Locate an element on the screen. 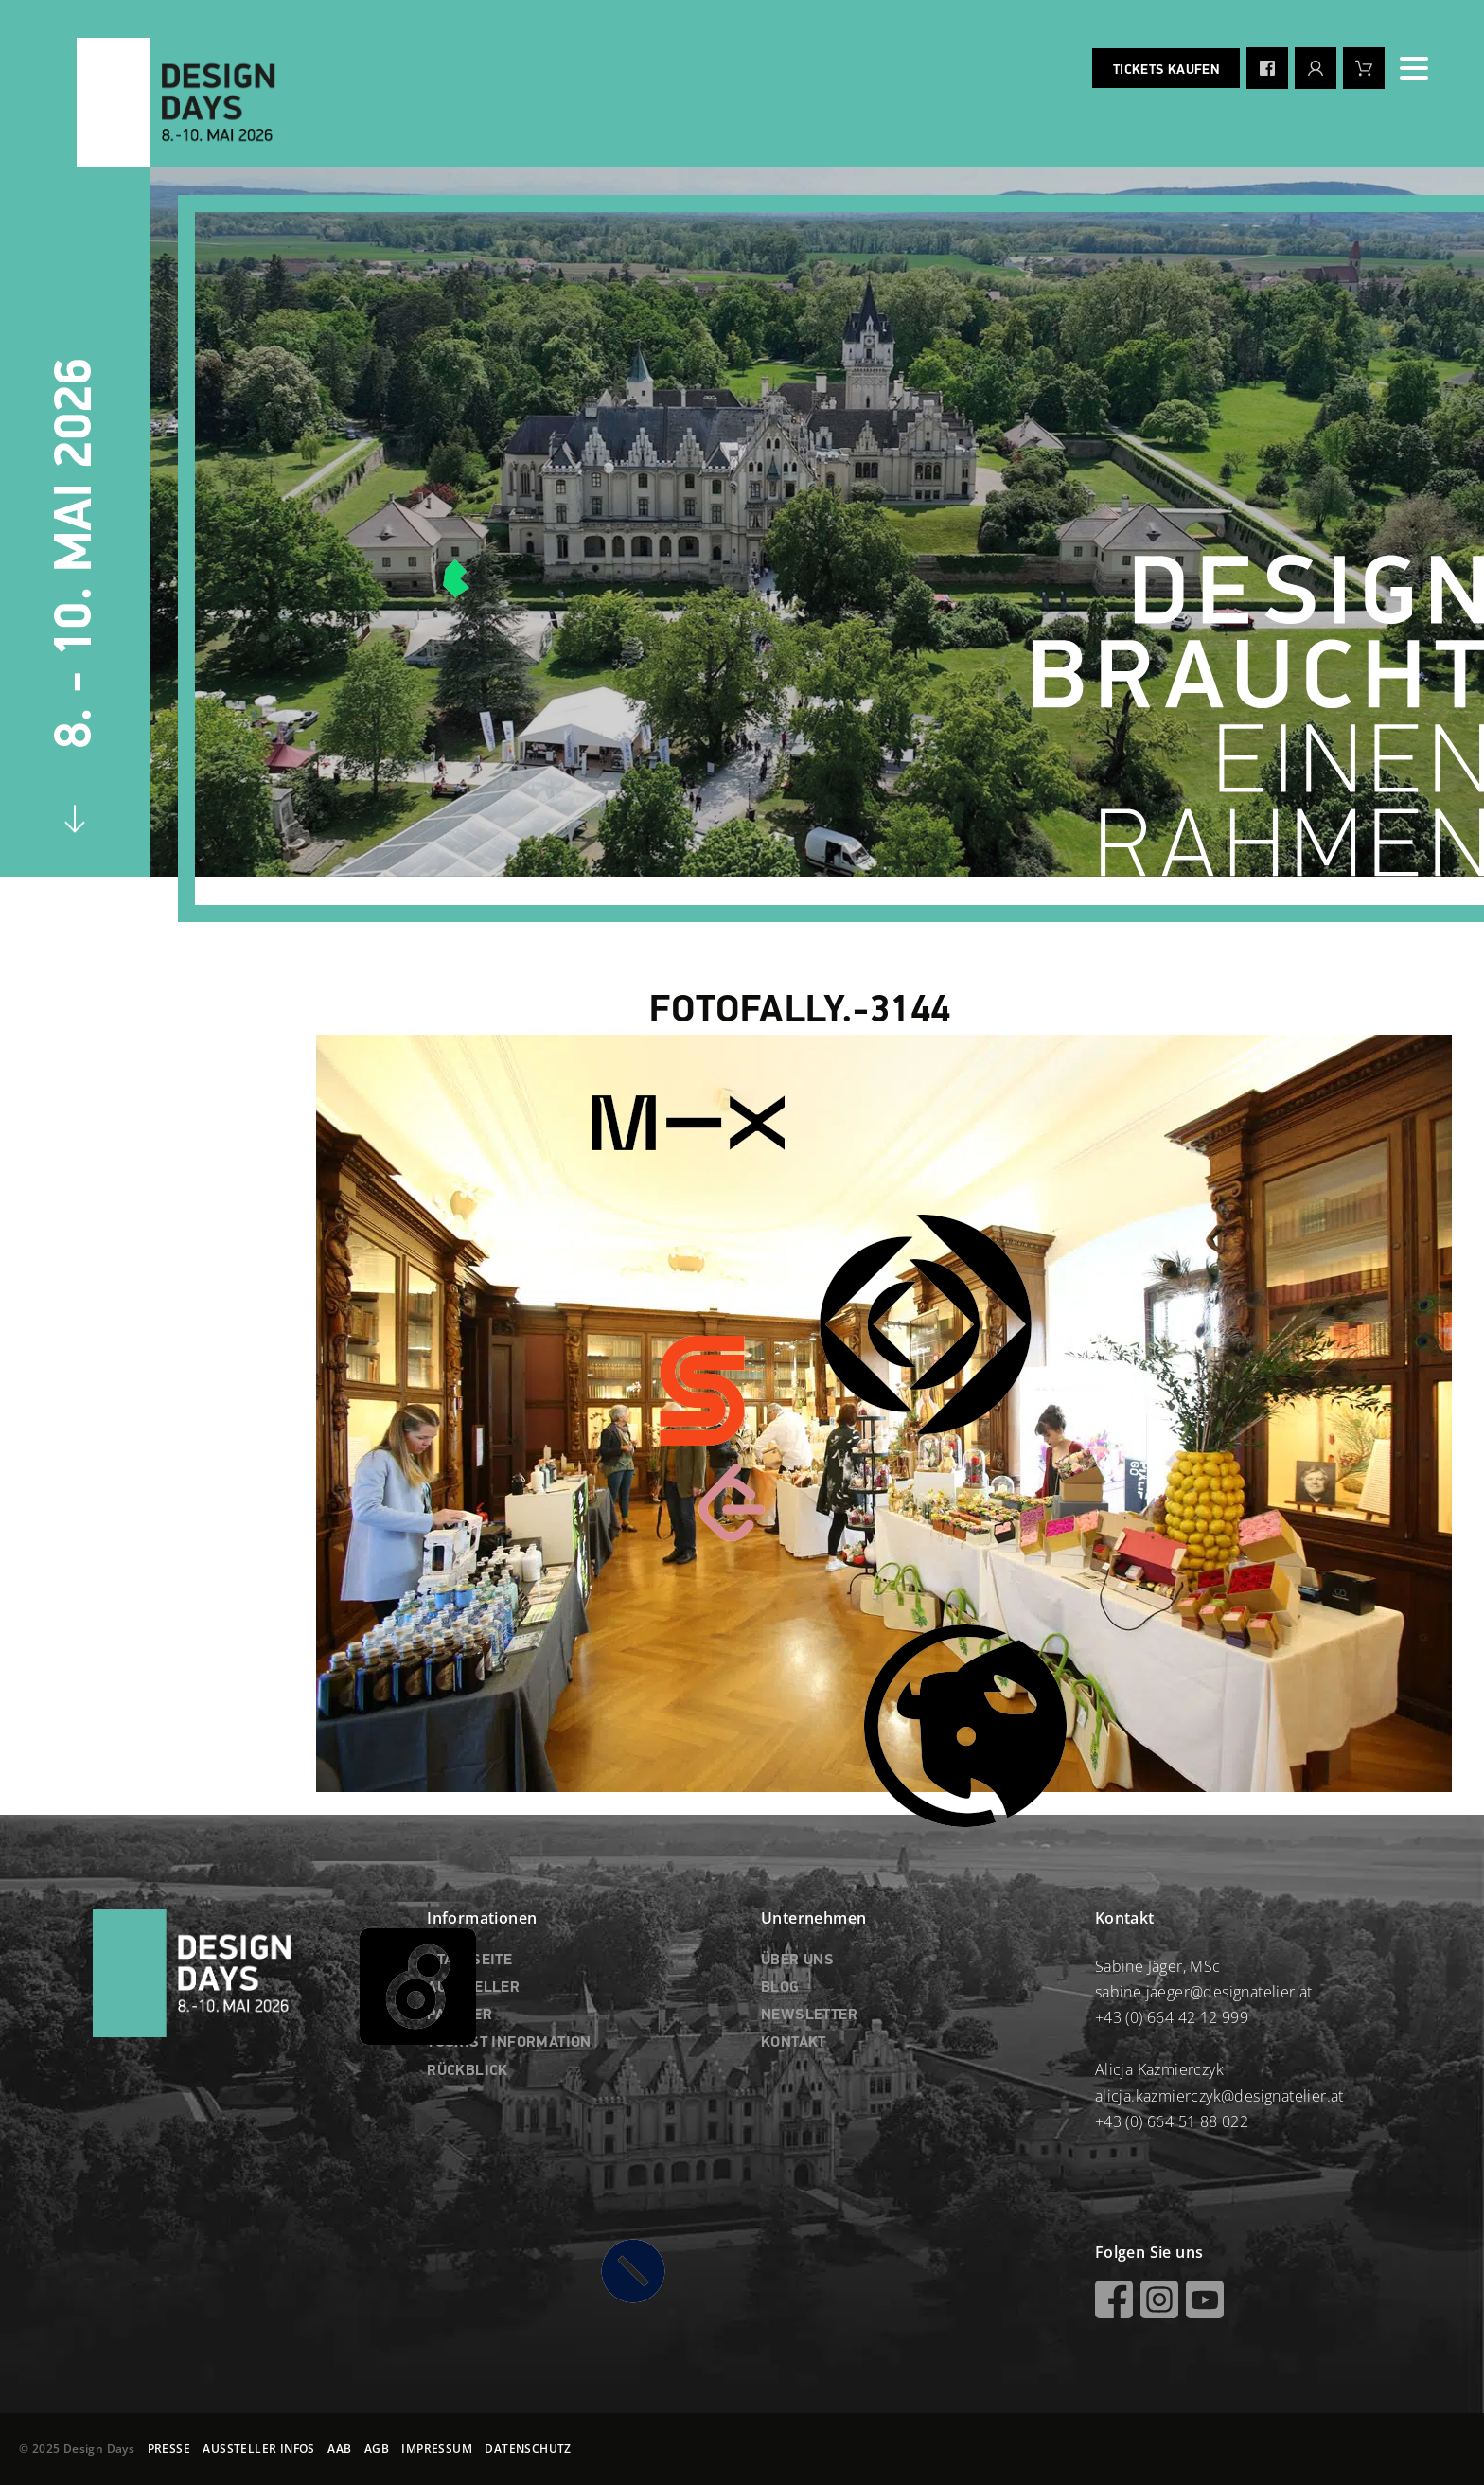  yaak app logo is located at coordinates (965, 1726).